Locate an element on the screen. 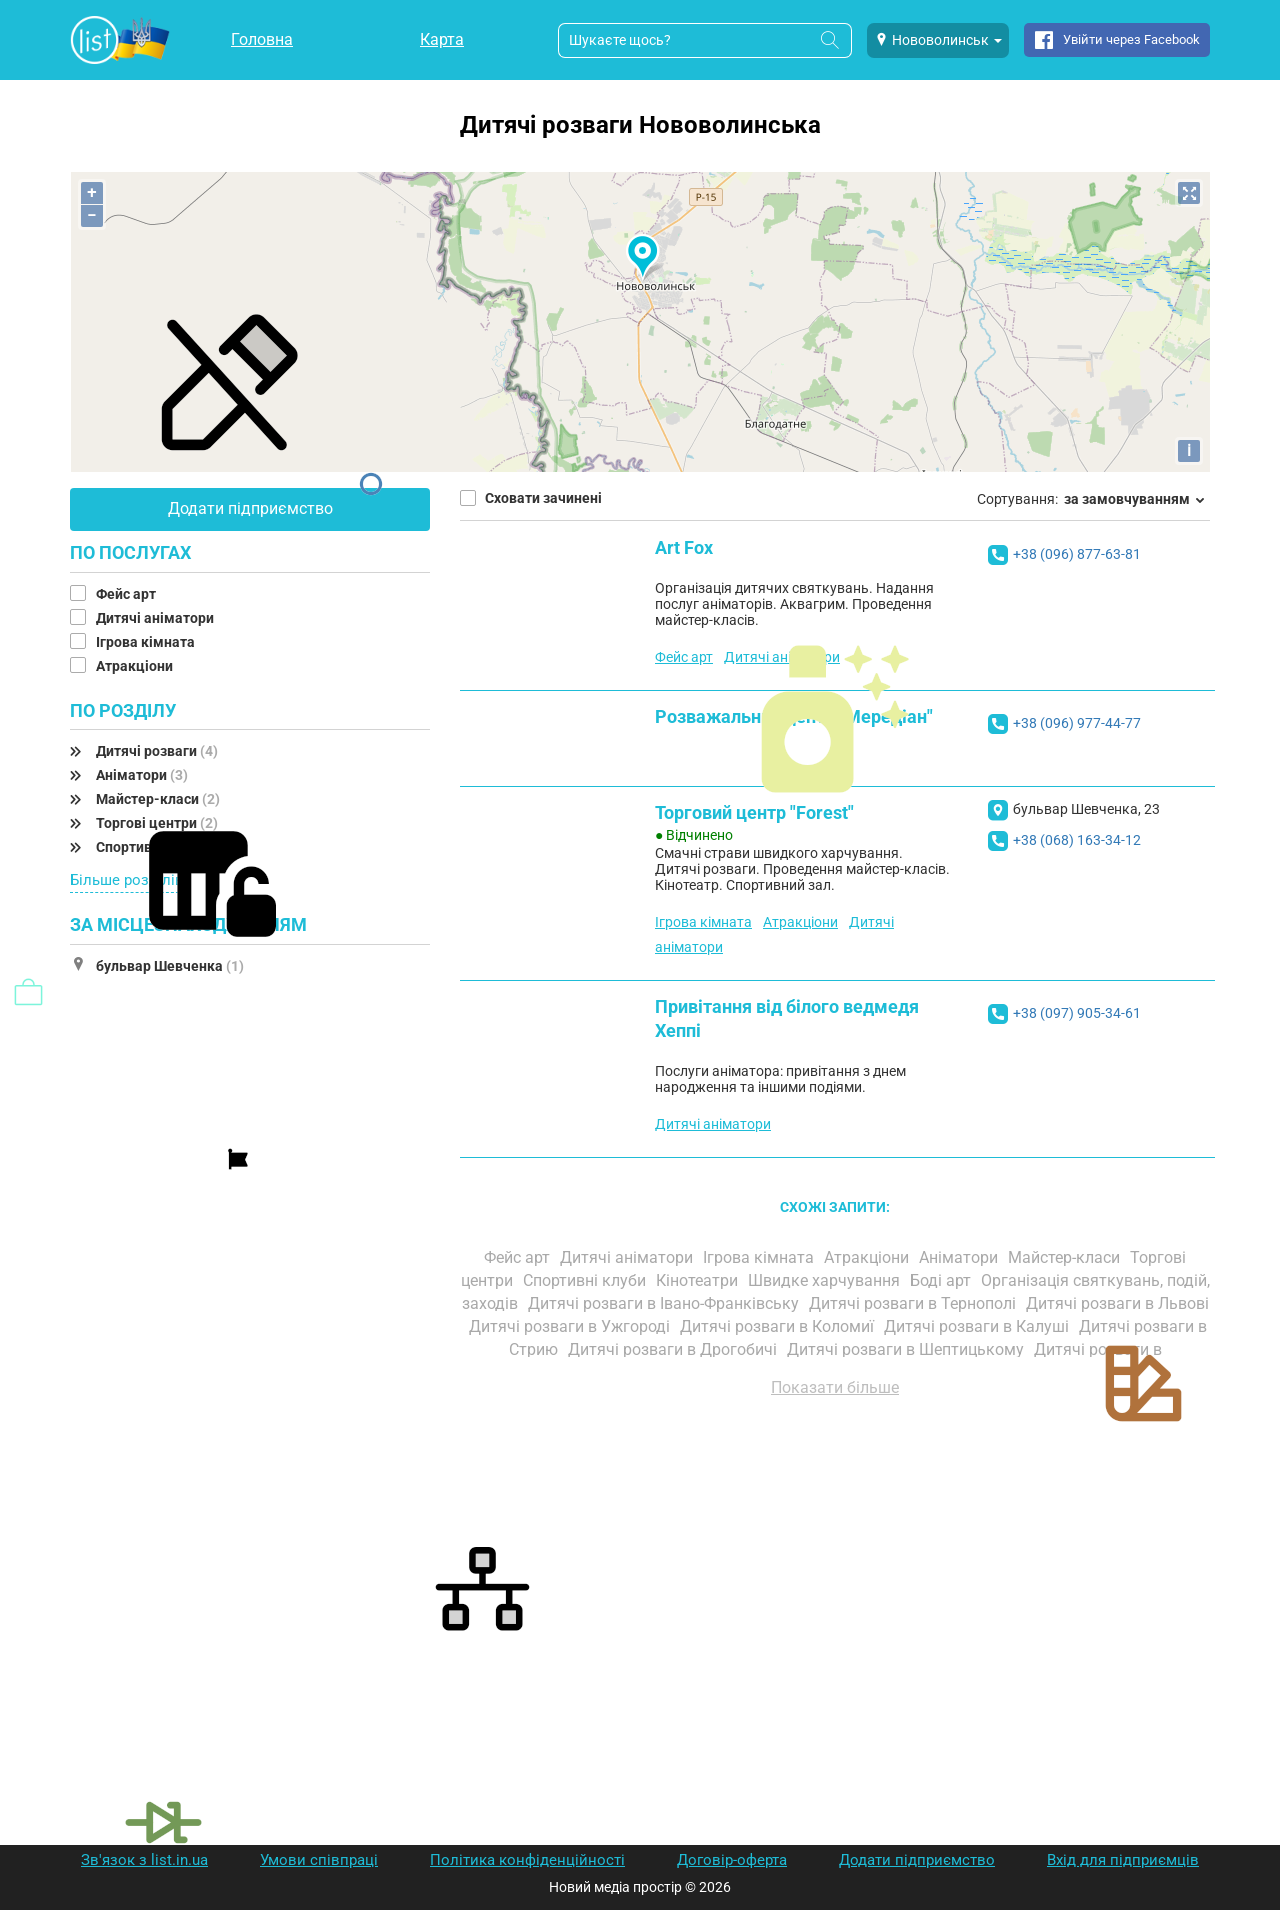 The width and height of the screenshot is (1280, 1910). unlock a row in a table or spreadsheet is located at coordinates (205, 880).